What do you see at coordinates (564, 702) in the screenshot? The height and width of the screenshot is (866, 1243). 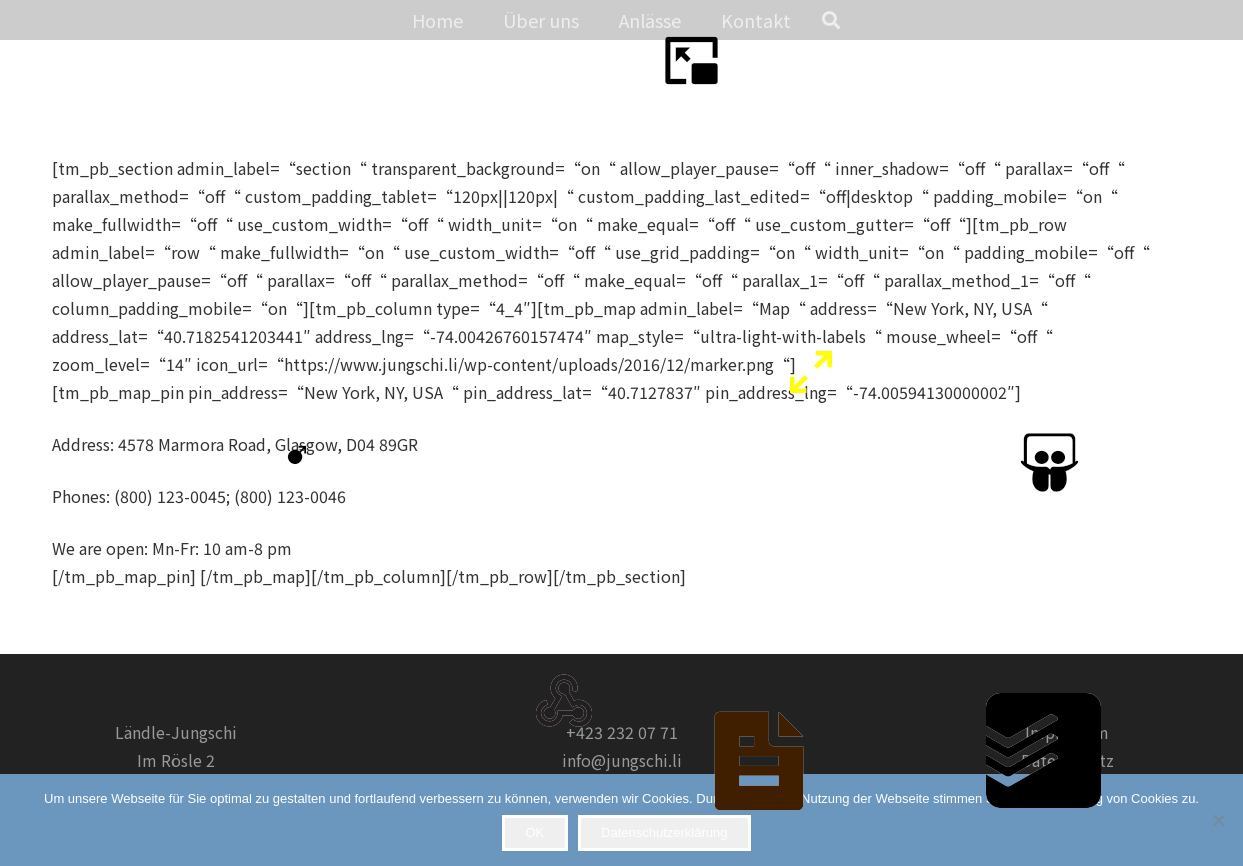 I see `configure webhook integrations` at bounding box center [564, 702].